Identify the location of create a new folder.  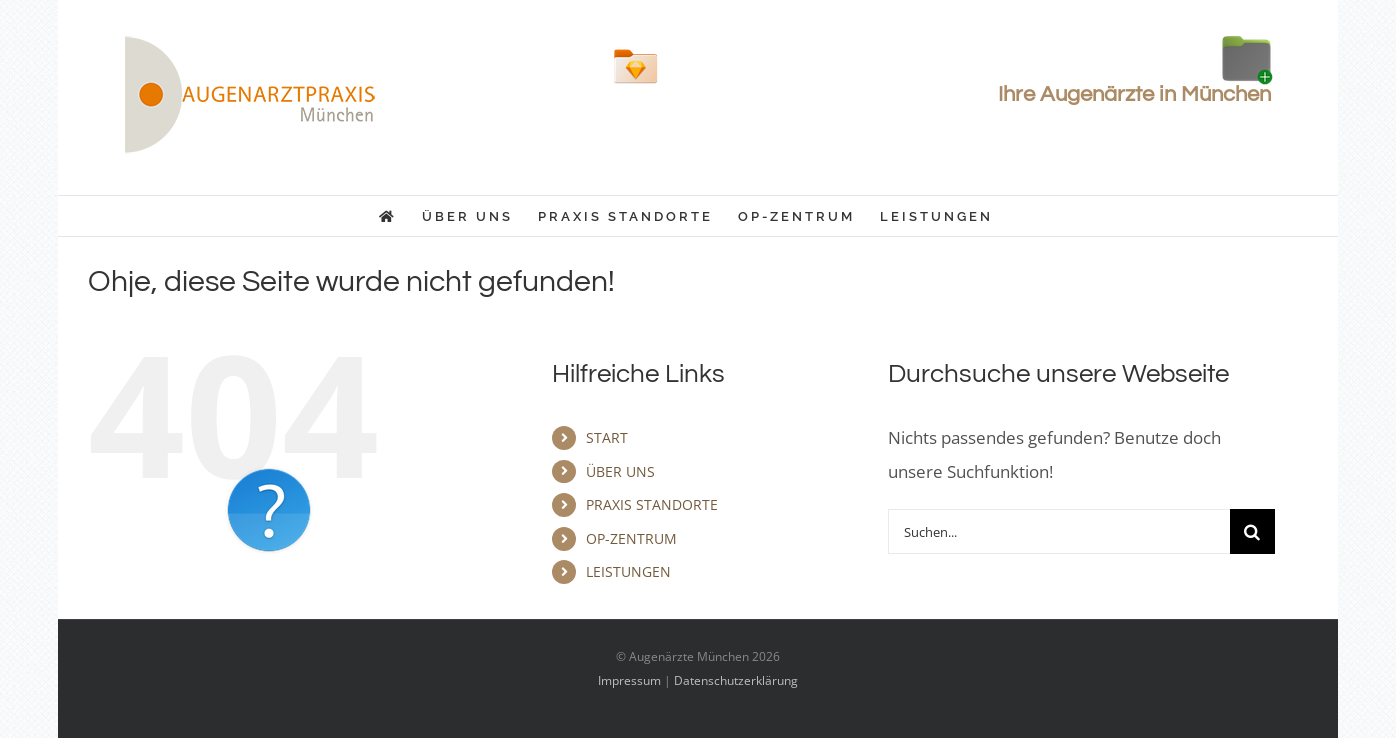
(1246, 58).